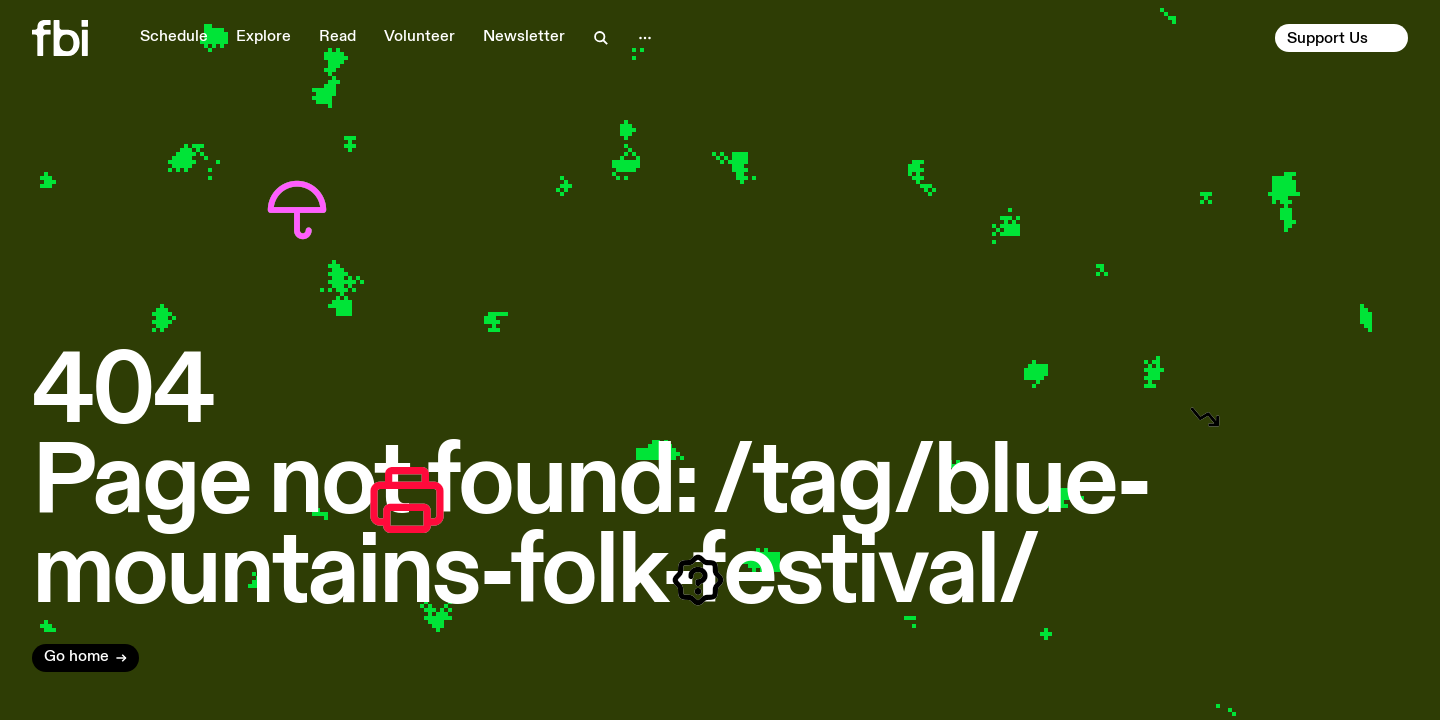 The image size is (1440, 720). I want to click on print the current document, so click(407, 500).